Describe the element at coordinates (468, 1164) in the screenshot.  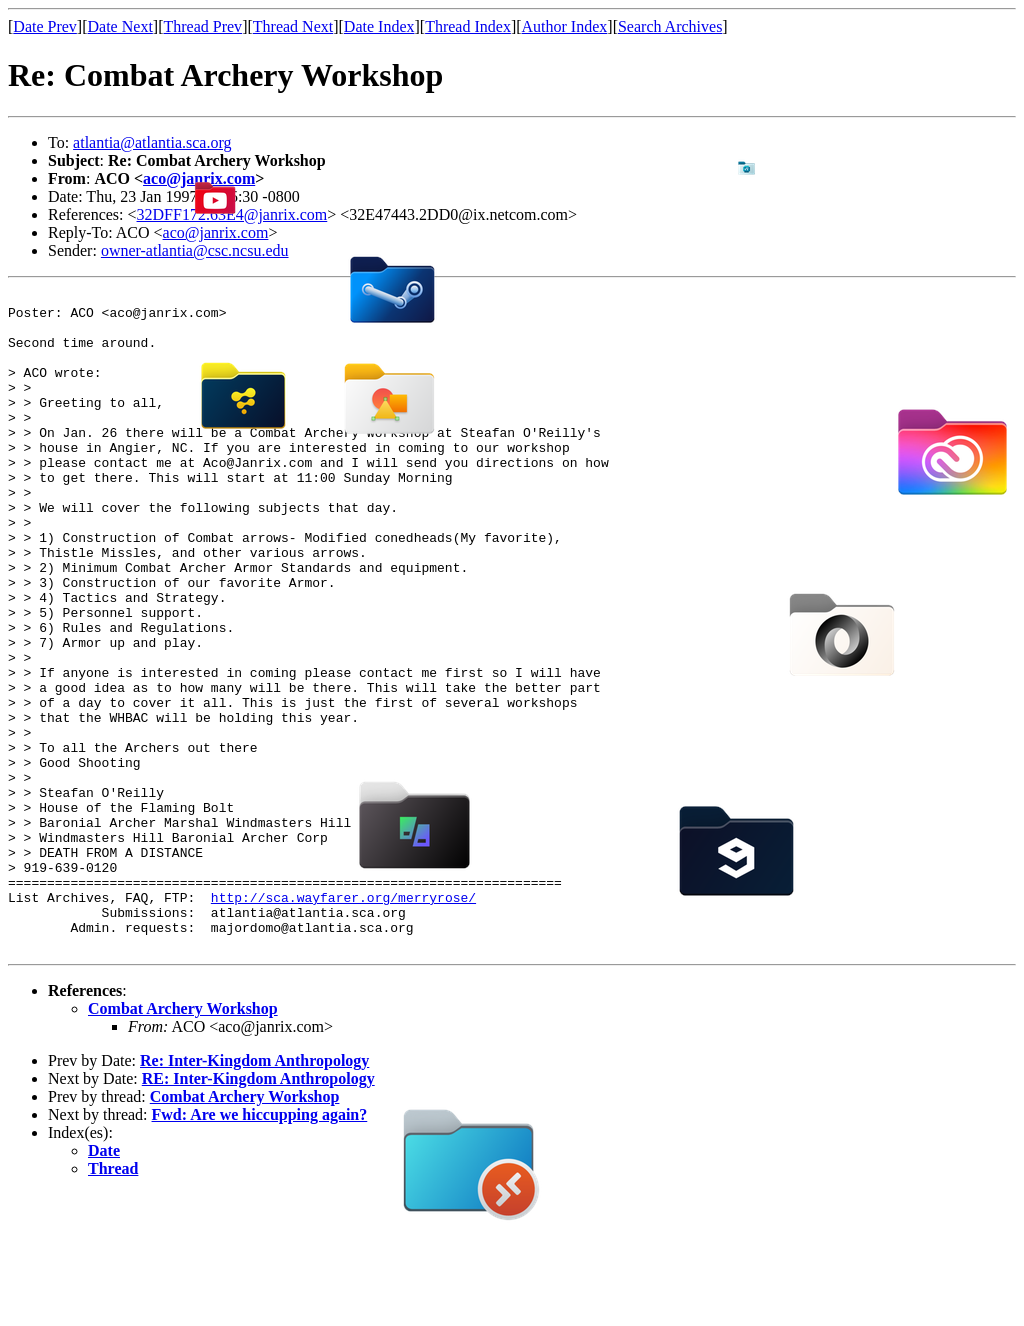
I see `open folder containing microsoft remote desktop files` at that location.